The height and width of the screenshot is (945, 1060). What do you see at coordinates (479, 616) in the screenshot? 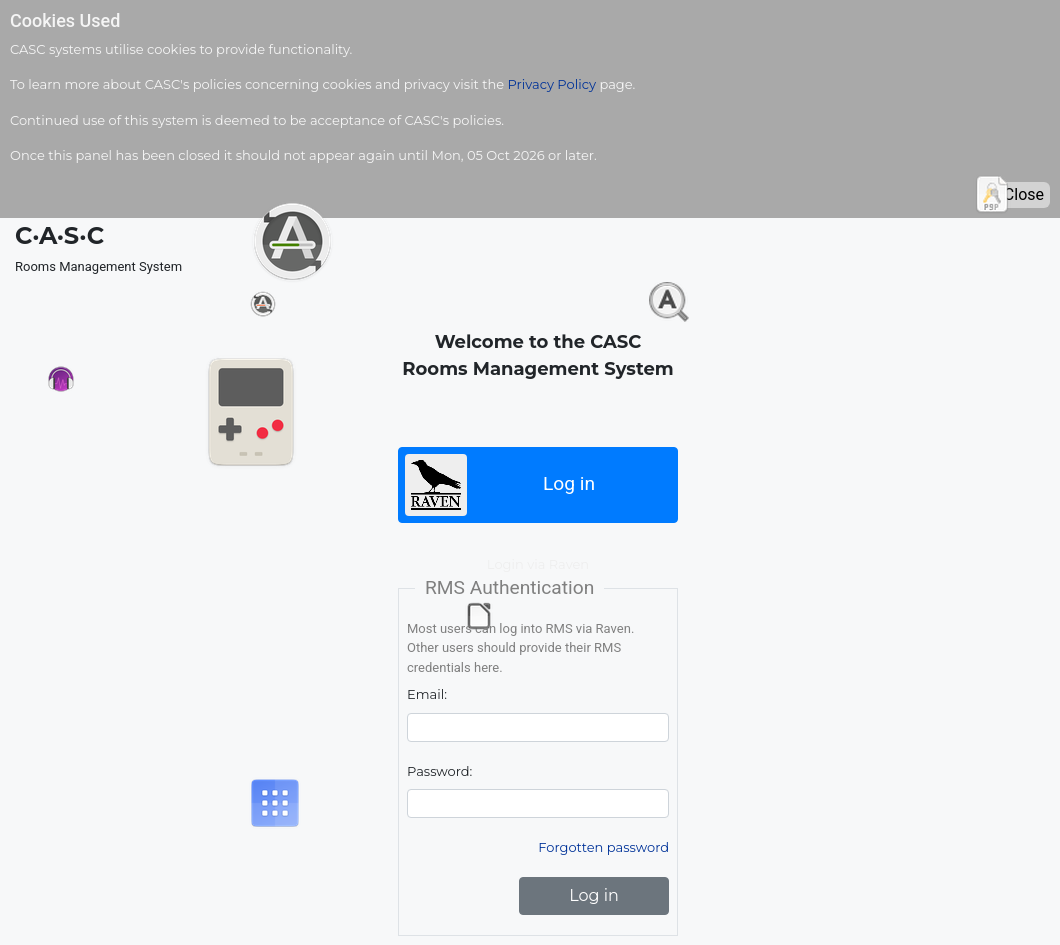
I see `open LibreOffice suite` at bounding box center [479, 616].